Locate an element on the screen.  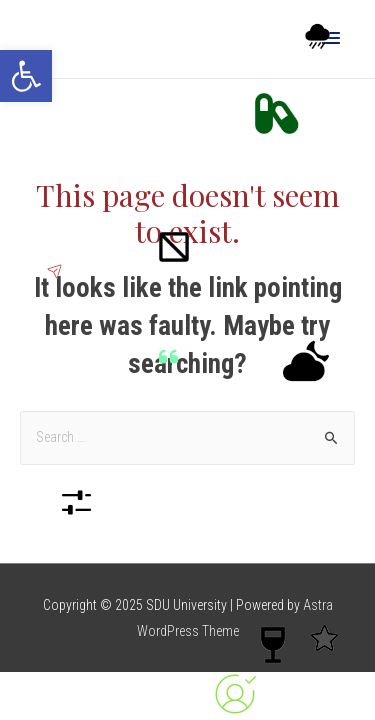
insert a block quote is located at coordinates (168, 356).